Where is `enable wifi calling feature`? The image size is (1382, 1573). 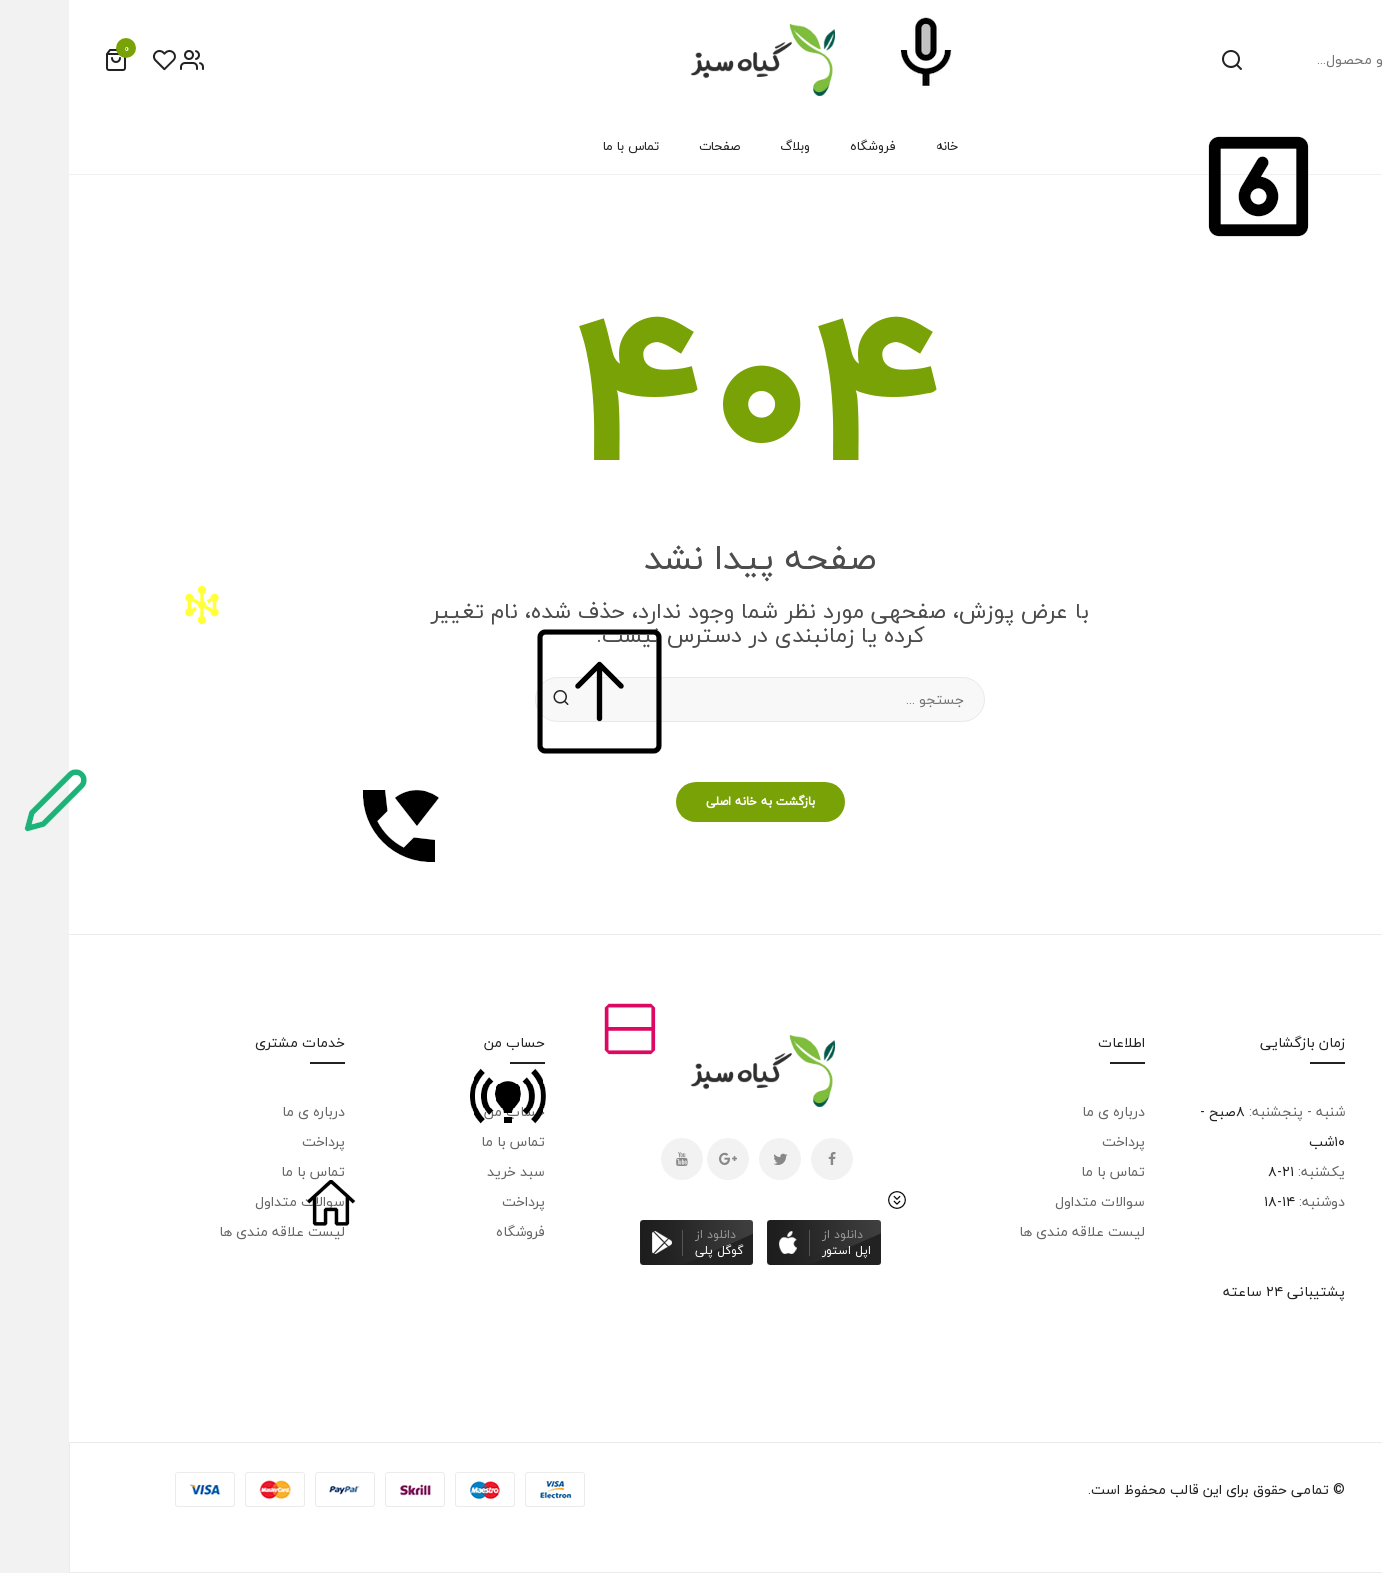 enable wifi calling feature is located at coordinates (399, 826).